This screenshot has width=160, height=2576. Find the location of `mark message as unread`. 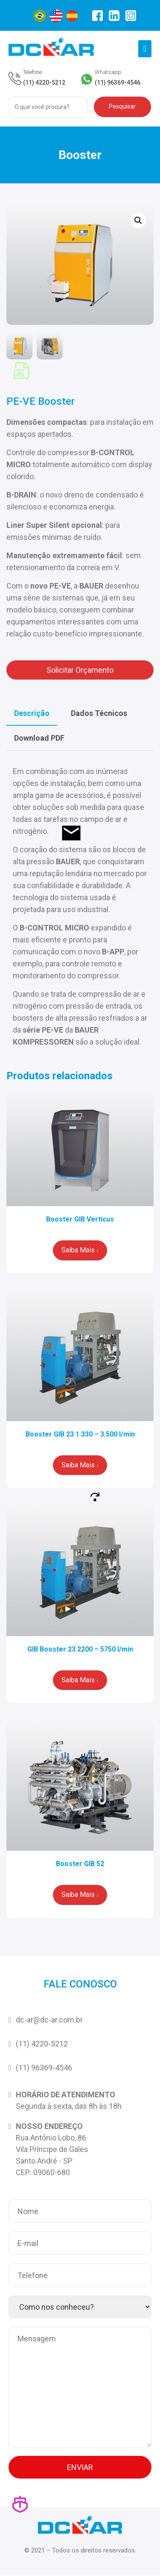

mark message as unread is located at coordinates (71, 833).